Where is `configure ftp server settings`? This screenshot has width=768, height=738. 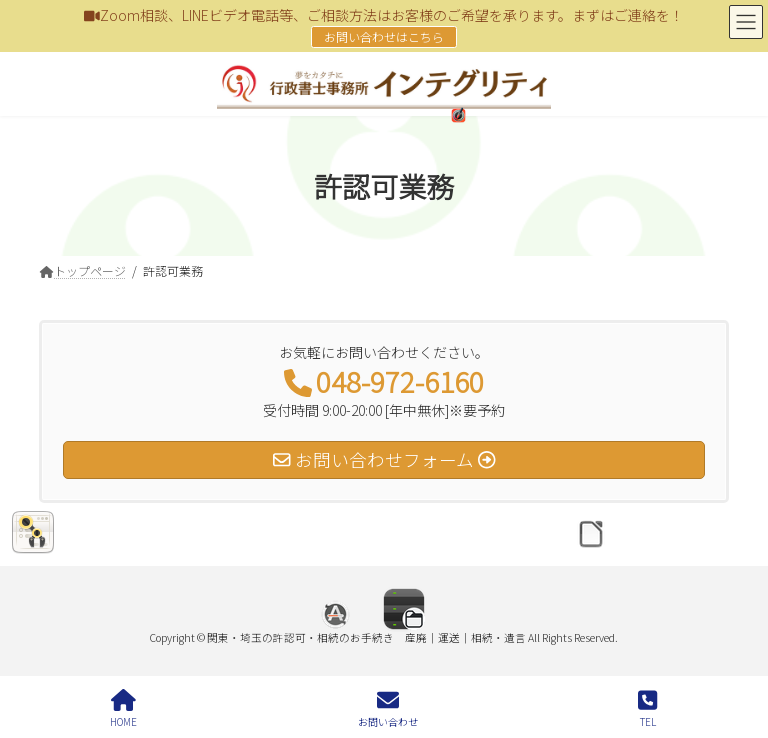 configure ftp server settings is located at coordinates (404, 609).